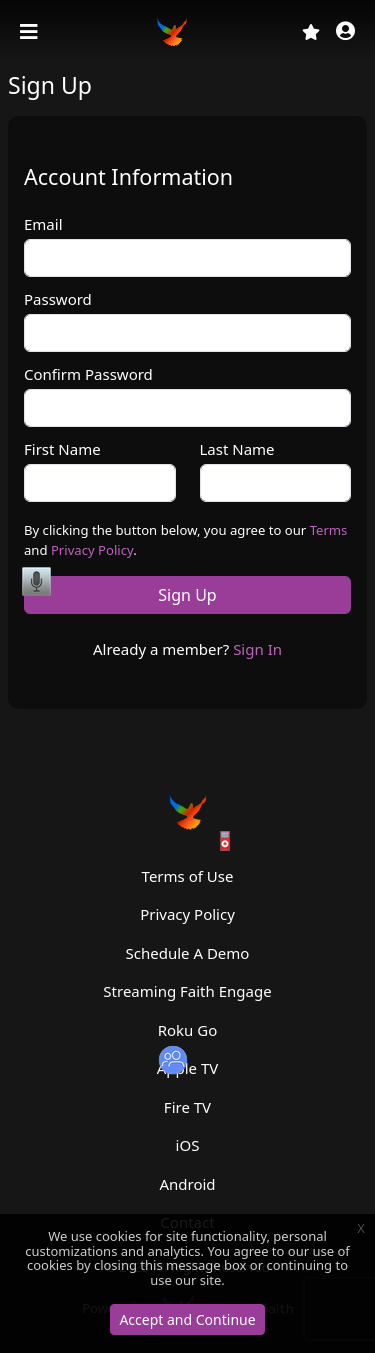  I want to click on activate voice dictation, so click(36, 581).